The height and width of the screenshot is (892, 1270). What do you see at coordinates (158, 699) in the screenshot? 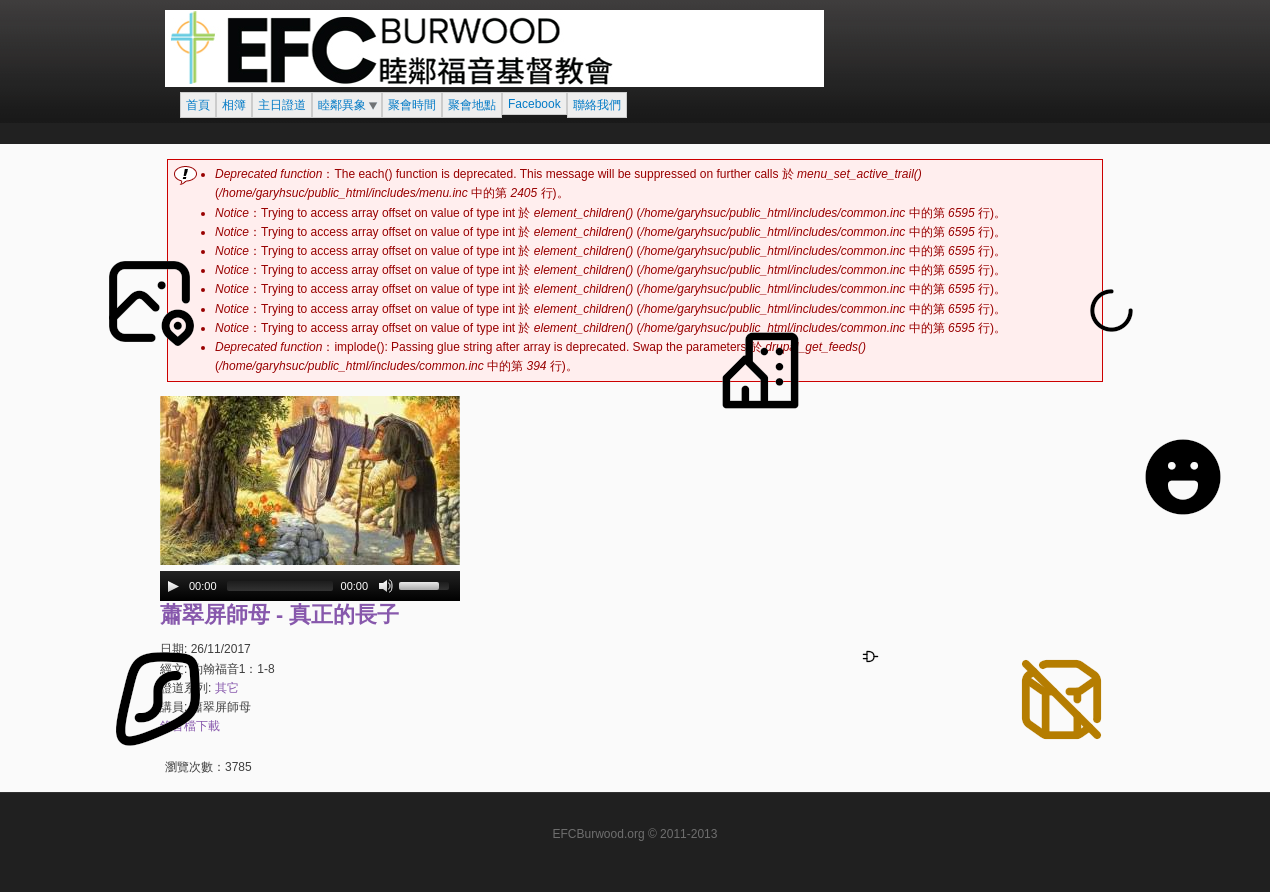
I see `open surfshark vpn app` at bounding box center [158, 699].